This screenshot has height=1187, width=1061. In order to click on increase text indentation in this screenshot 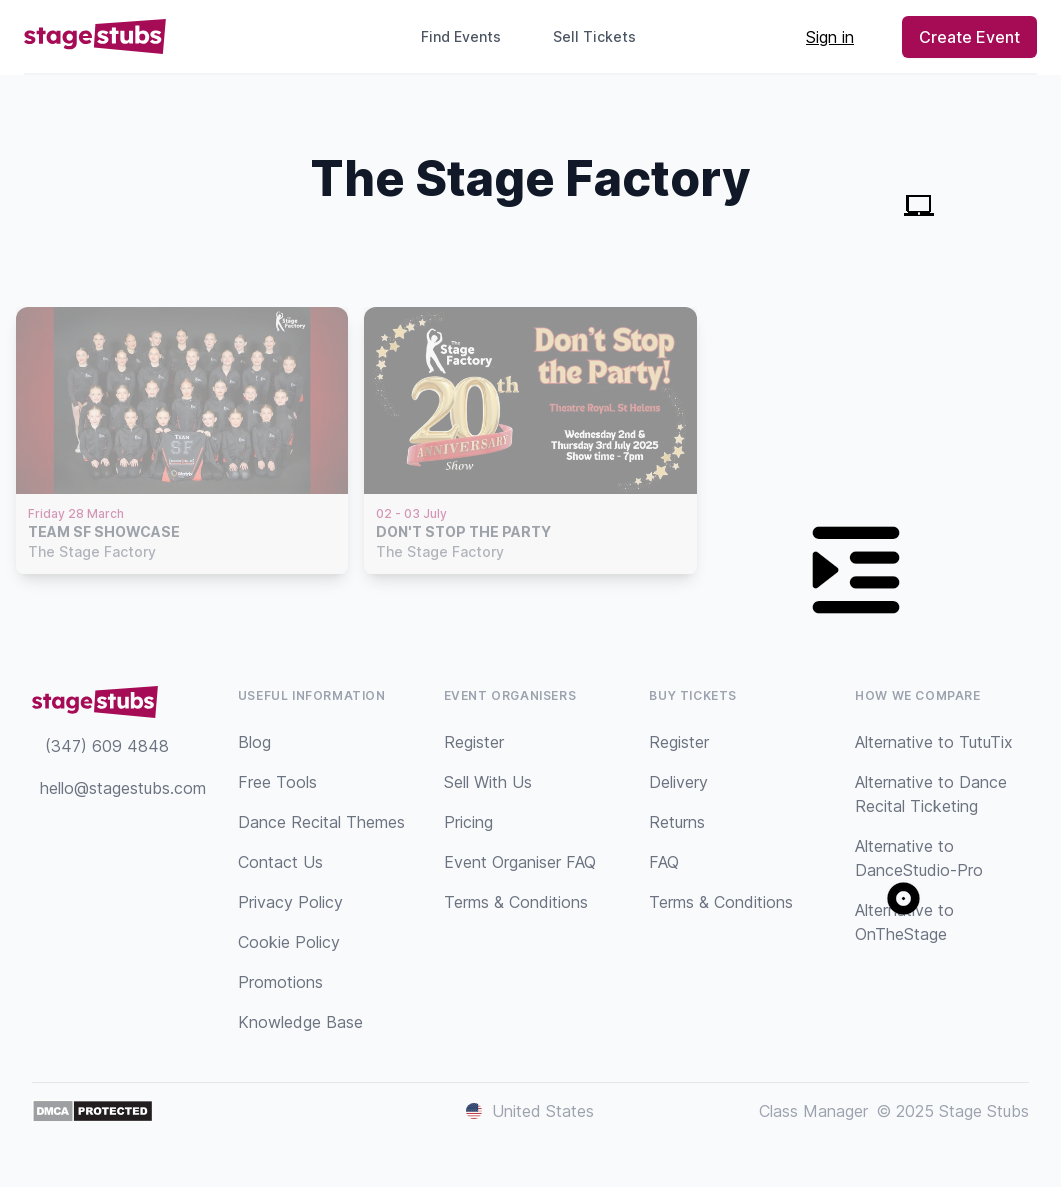, I will do `click(856, 570)`.